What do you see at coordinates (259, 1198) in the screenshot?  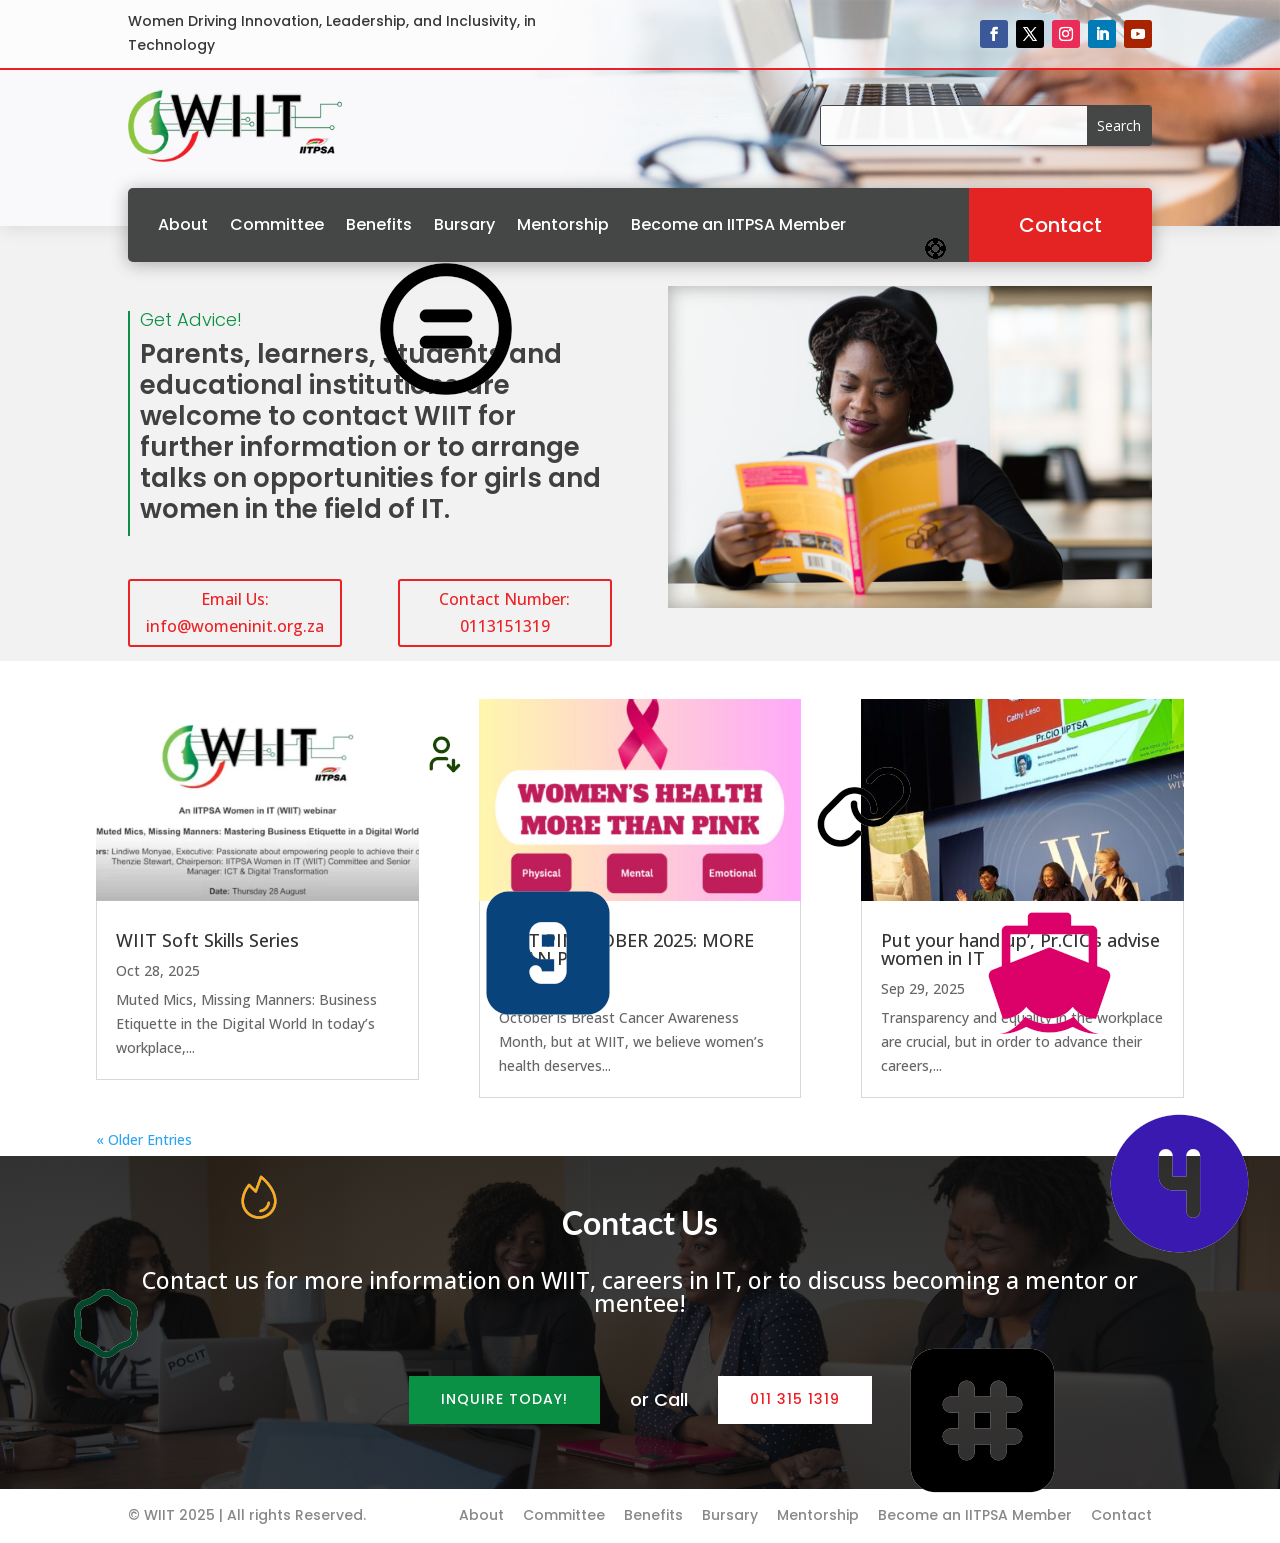 I see `indicates trending or popular content` at bounding box center [259, 1198].